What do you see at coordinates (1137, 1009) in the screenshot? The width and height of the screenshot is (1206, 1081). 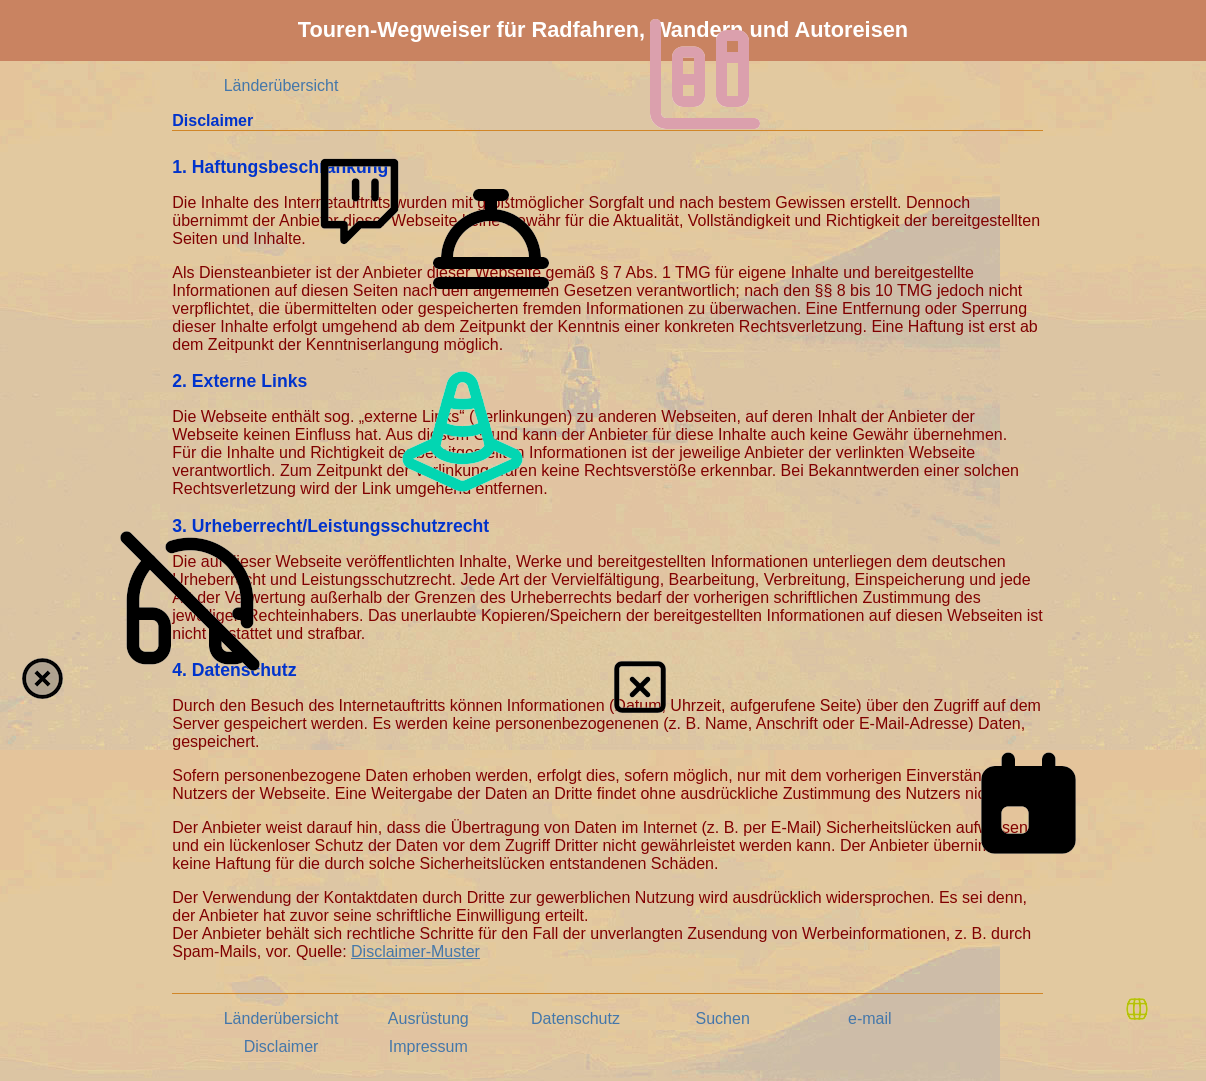 I see `view inventory or storage items` at bounding box center [1137, 1009].